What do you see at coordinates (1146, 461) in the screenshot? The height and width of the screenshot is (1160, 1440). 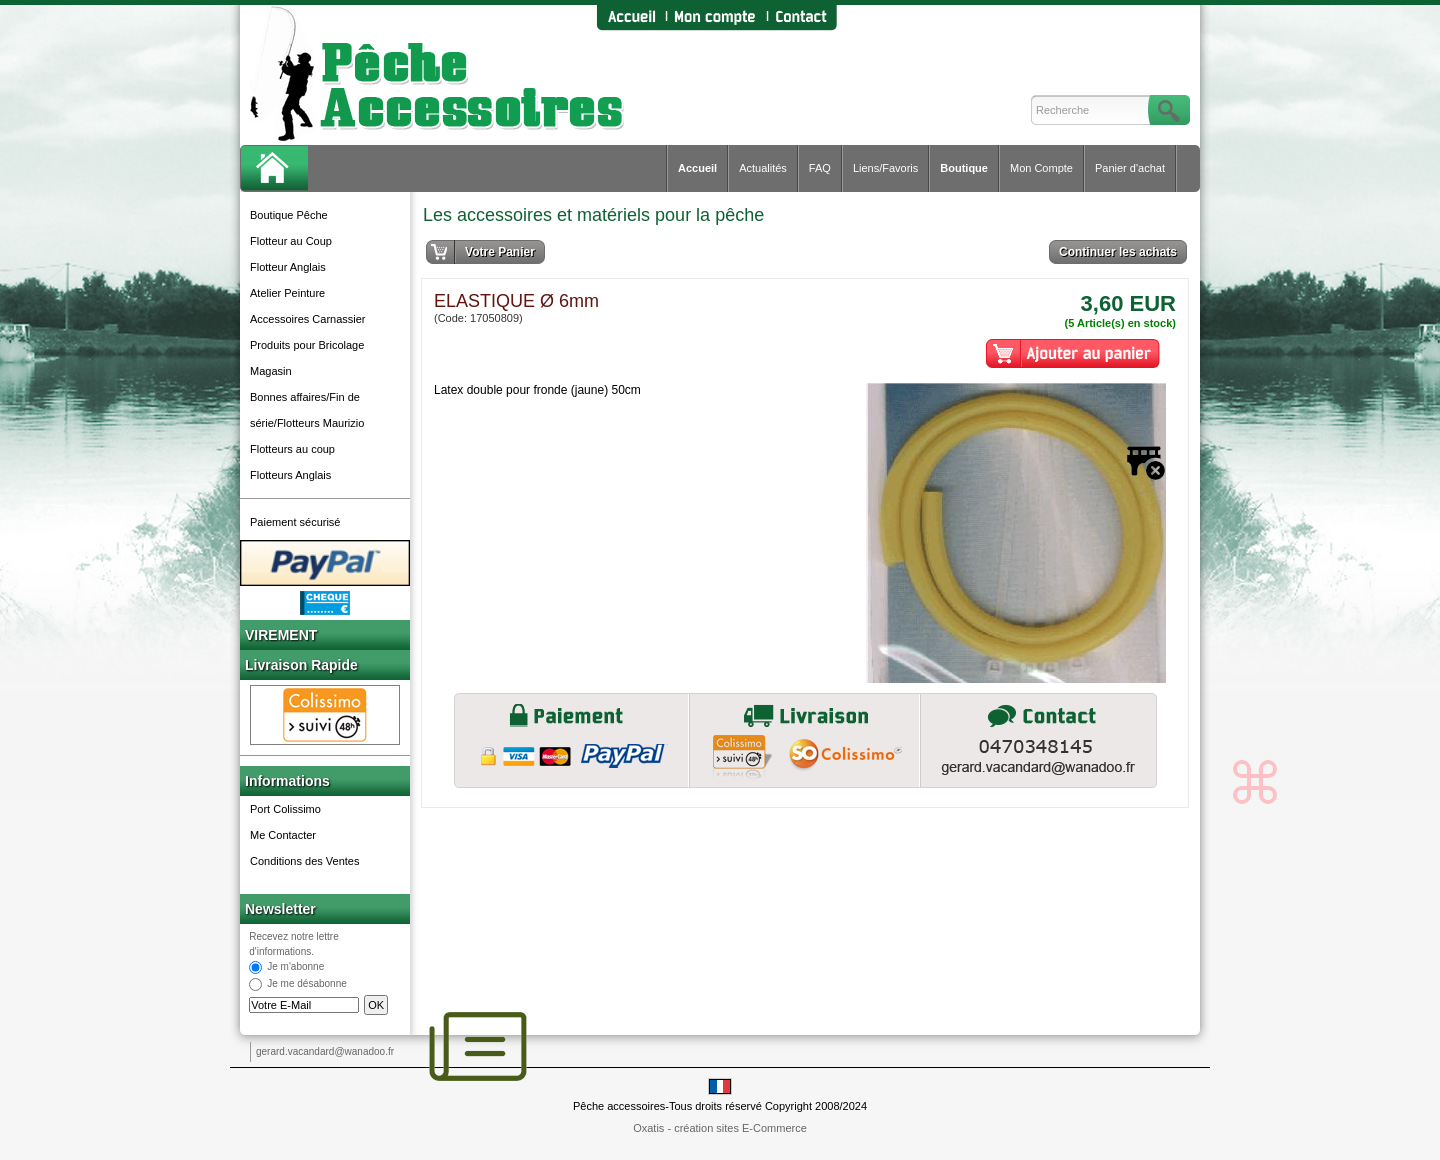 I see `indicates a bridge or crossing is closed or unavailable` at bounding box center [1146, 461].